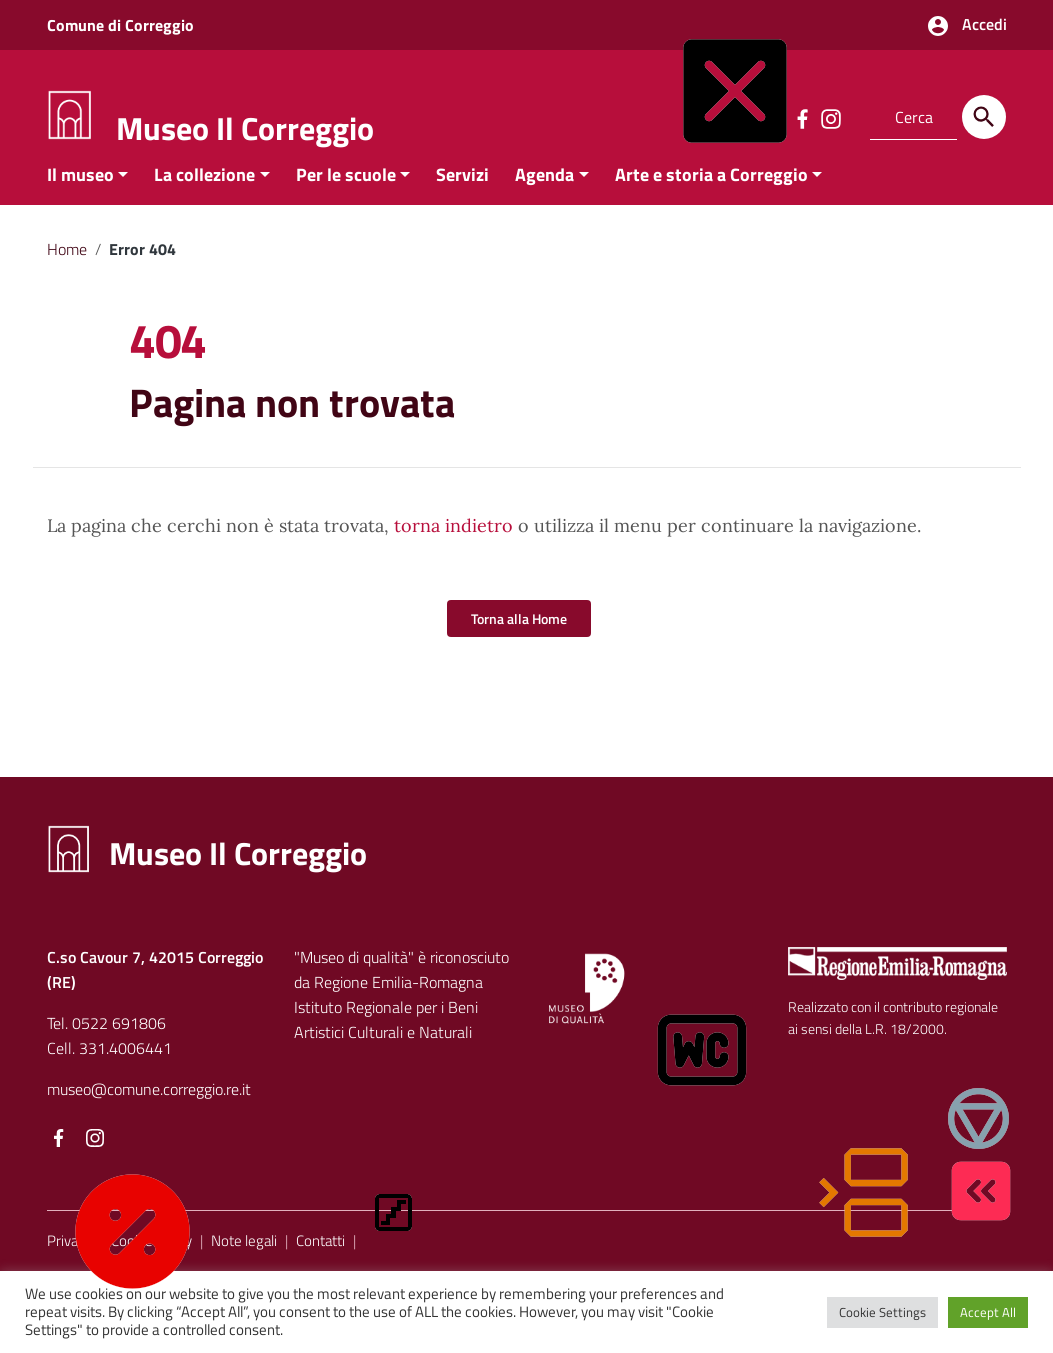 The height and width of the screenshot is (1353, 1053). Describe the element at coordinates (863, 1192) in the screenshot. I see `insert a new item between existing elements` at that location.